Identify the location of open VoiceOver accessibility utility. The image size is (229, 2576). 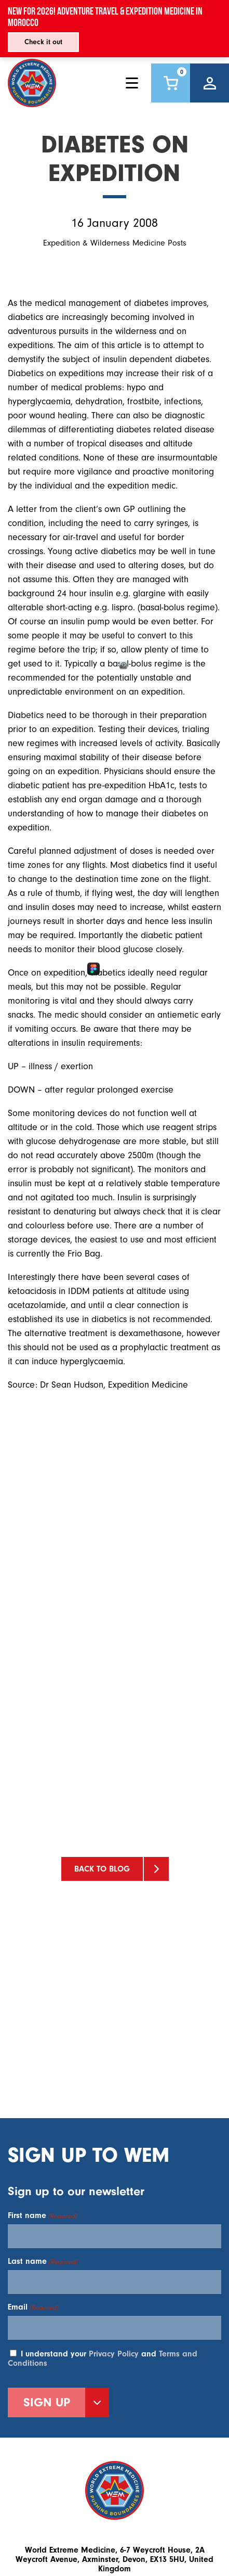
(123, 665).